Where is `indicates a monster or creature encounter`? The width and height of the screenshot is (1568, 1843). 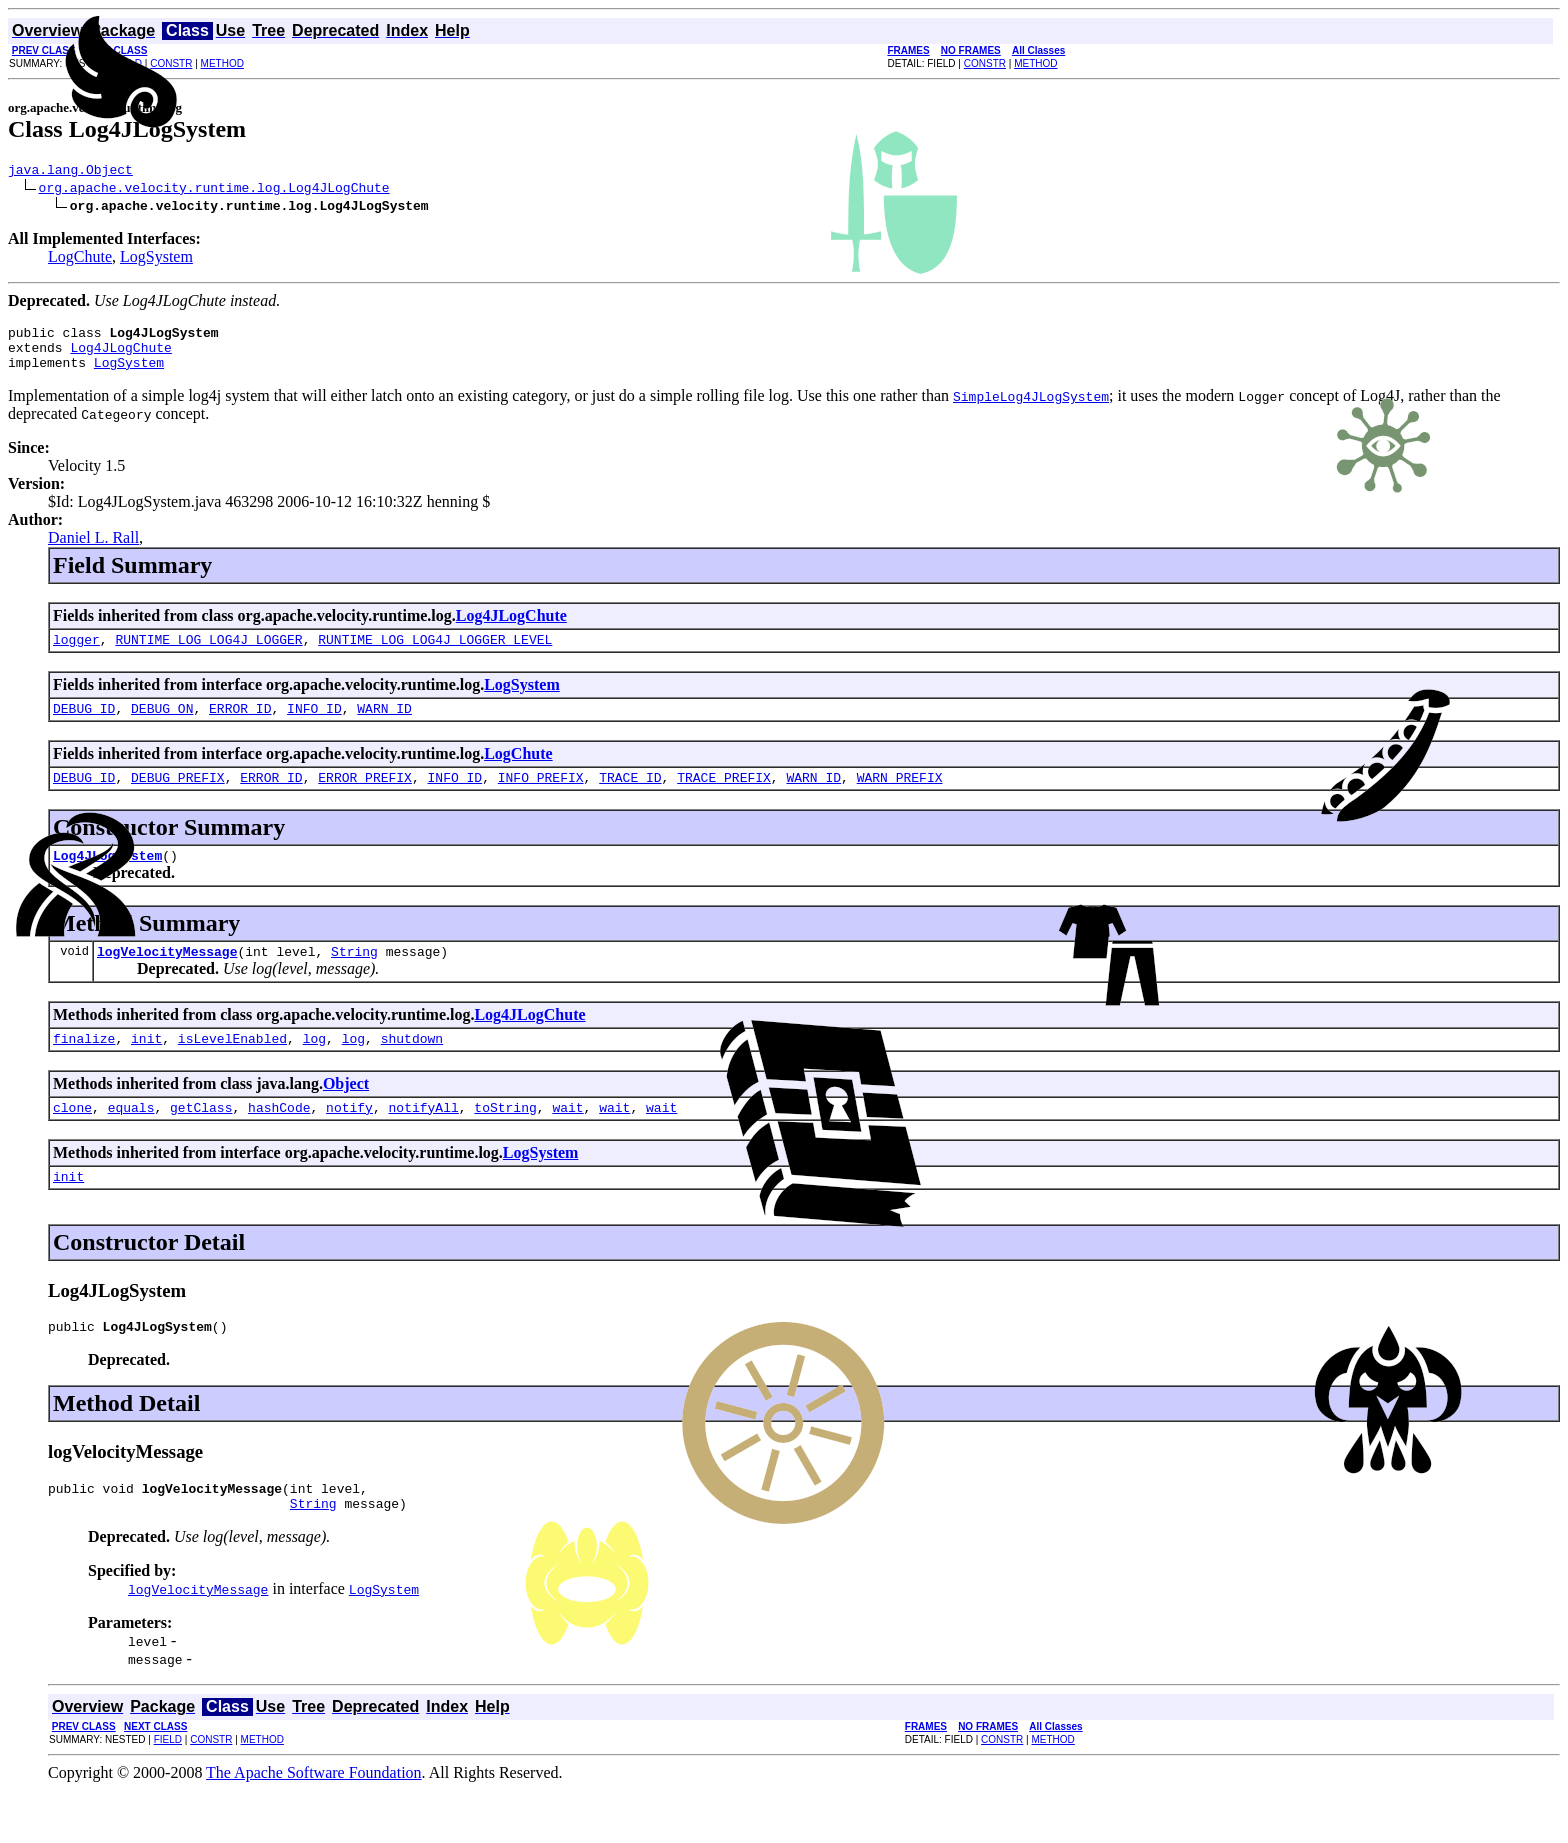 indicates a monster or creature encounter is located at coordinates (75, 873).